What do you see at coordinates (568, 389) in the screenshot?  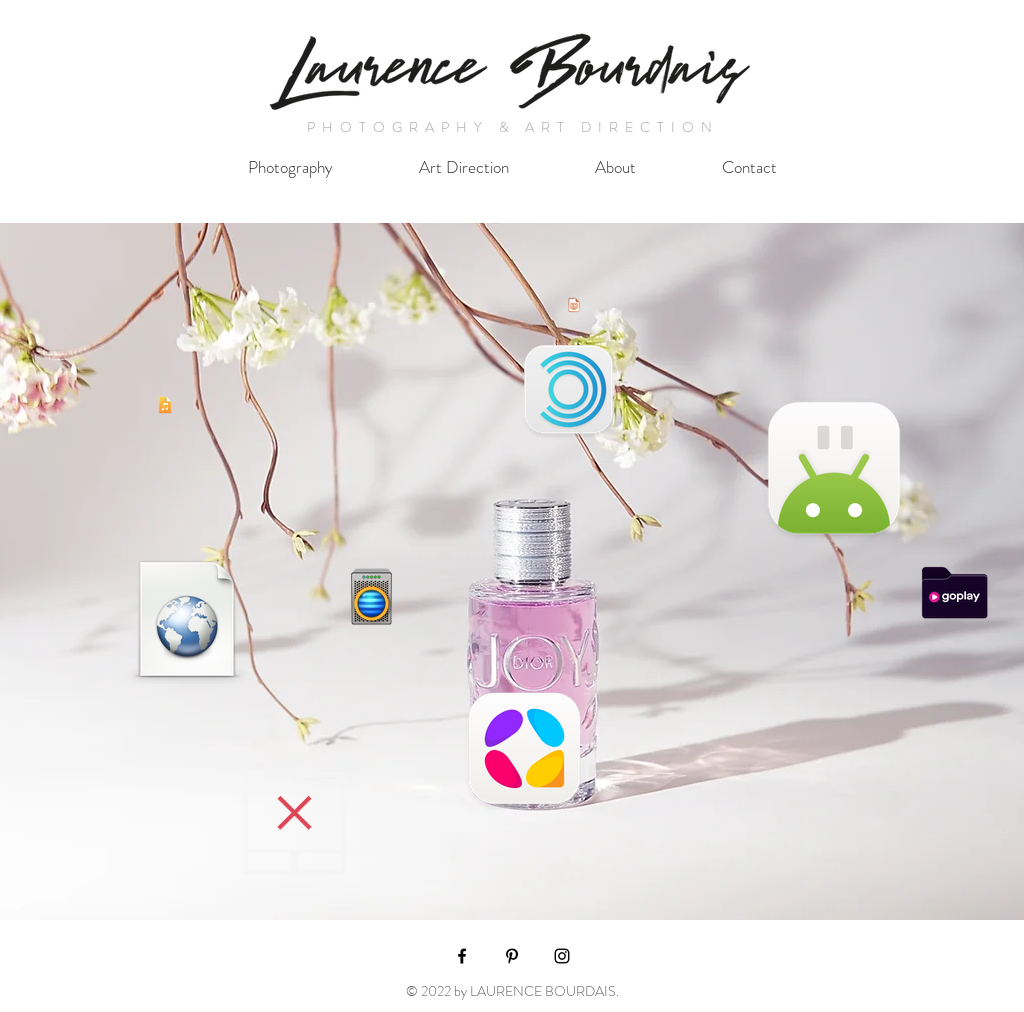 I see `open alvr virtual reality streaming app` at bounding box center [568, 389].